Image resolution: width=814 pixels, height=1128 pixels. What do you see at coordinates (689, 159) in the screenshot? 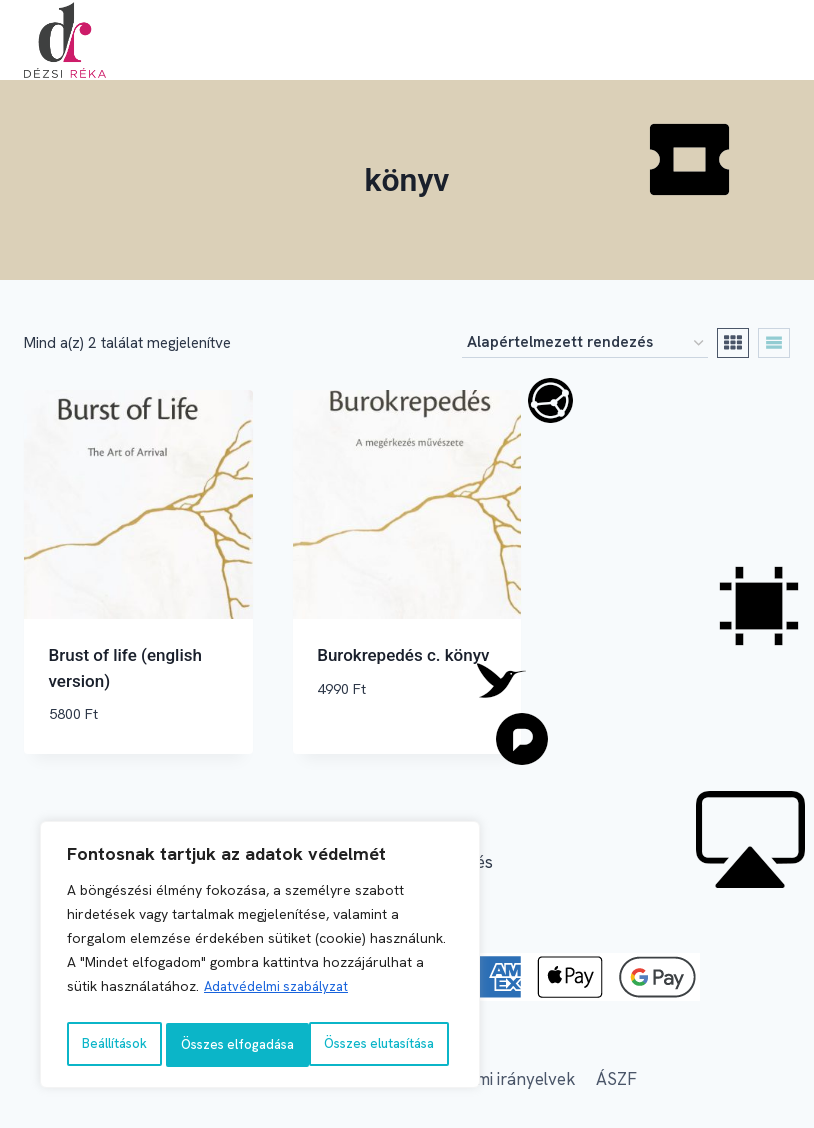
I see `view your tickets or passes` at bounding box center [689, 159].